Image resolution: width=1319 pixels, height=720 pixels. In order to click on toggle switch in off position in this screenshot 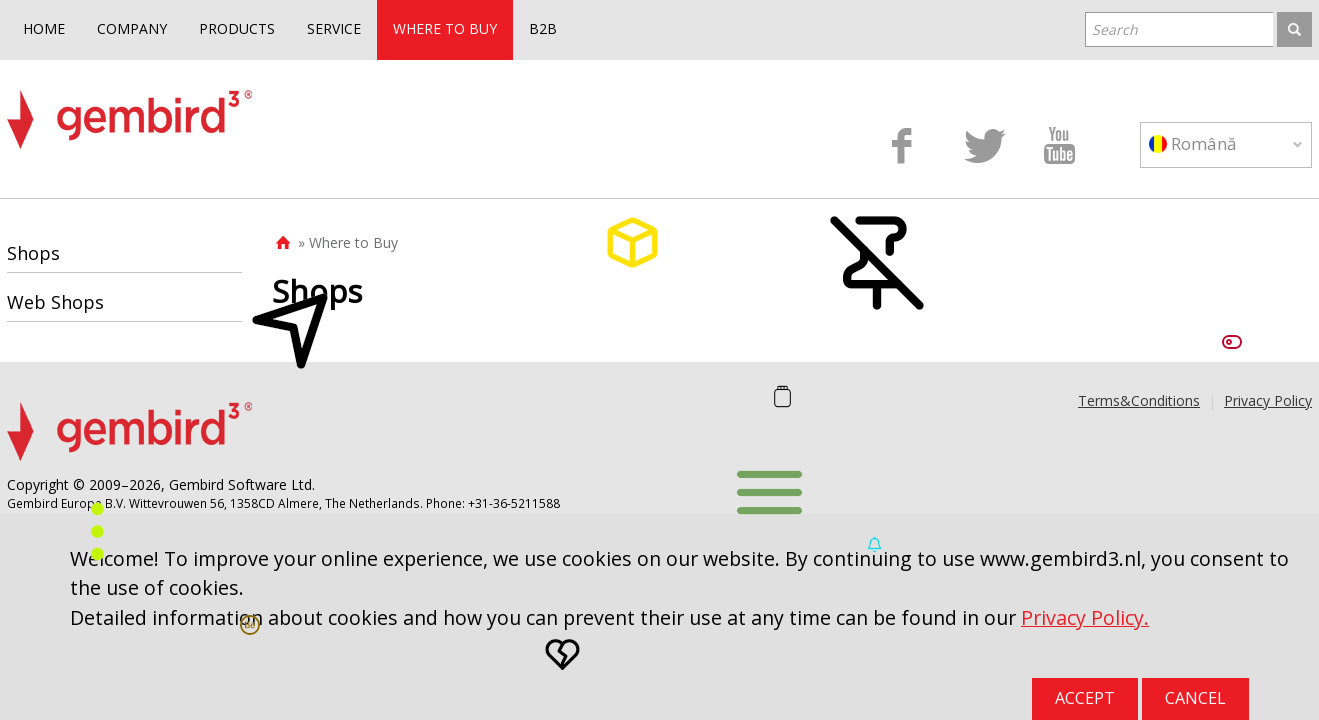, I will do `click(1232, 342)`.